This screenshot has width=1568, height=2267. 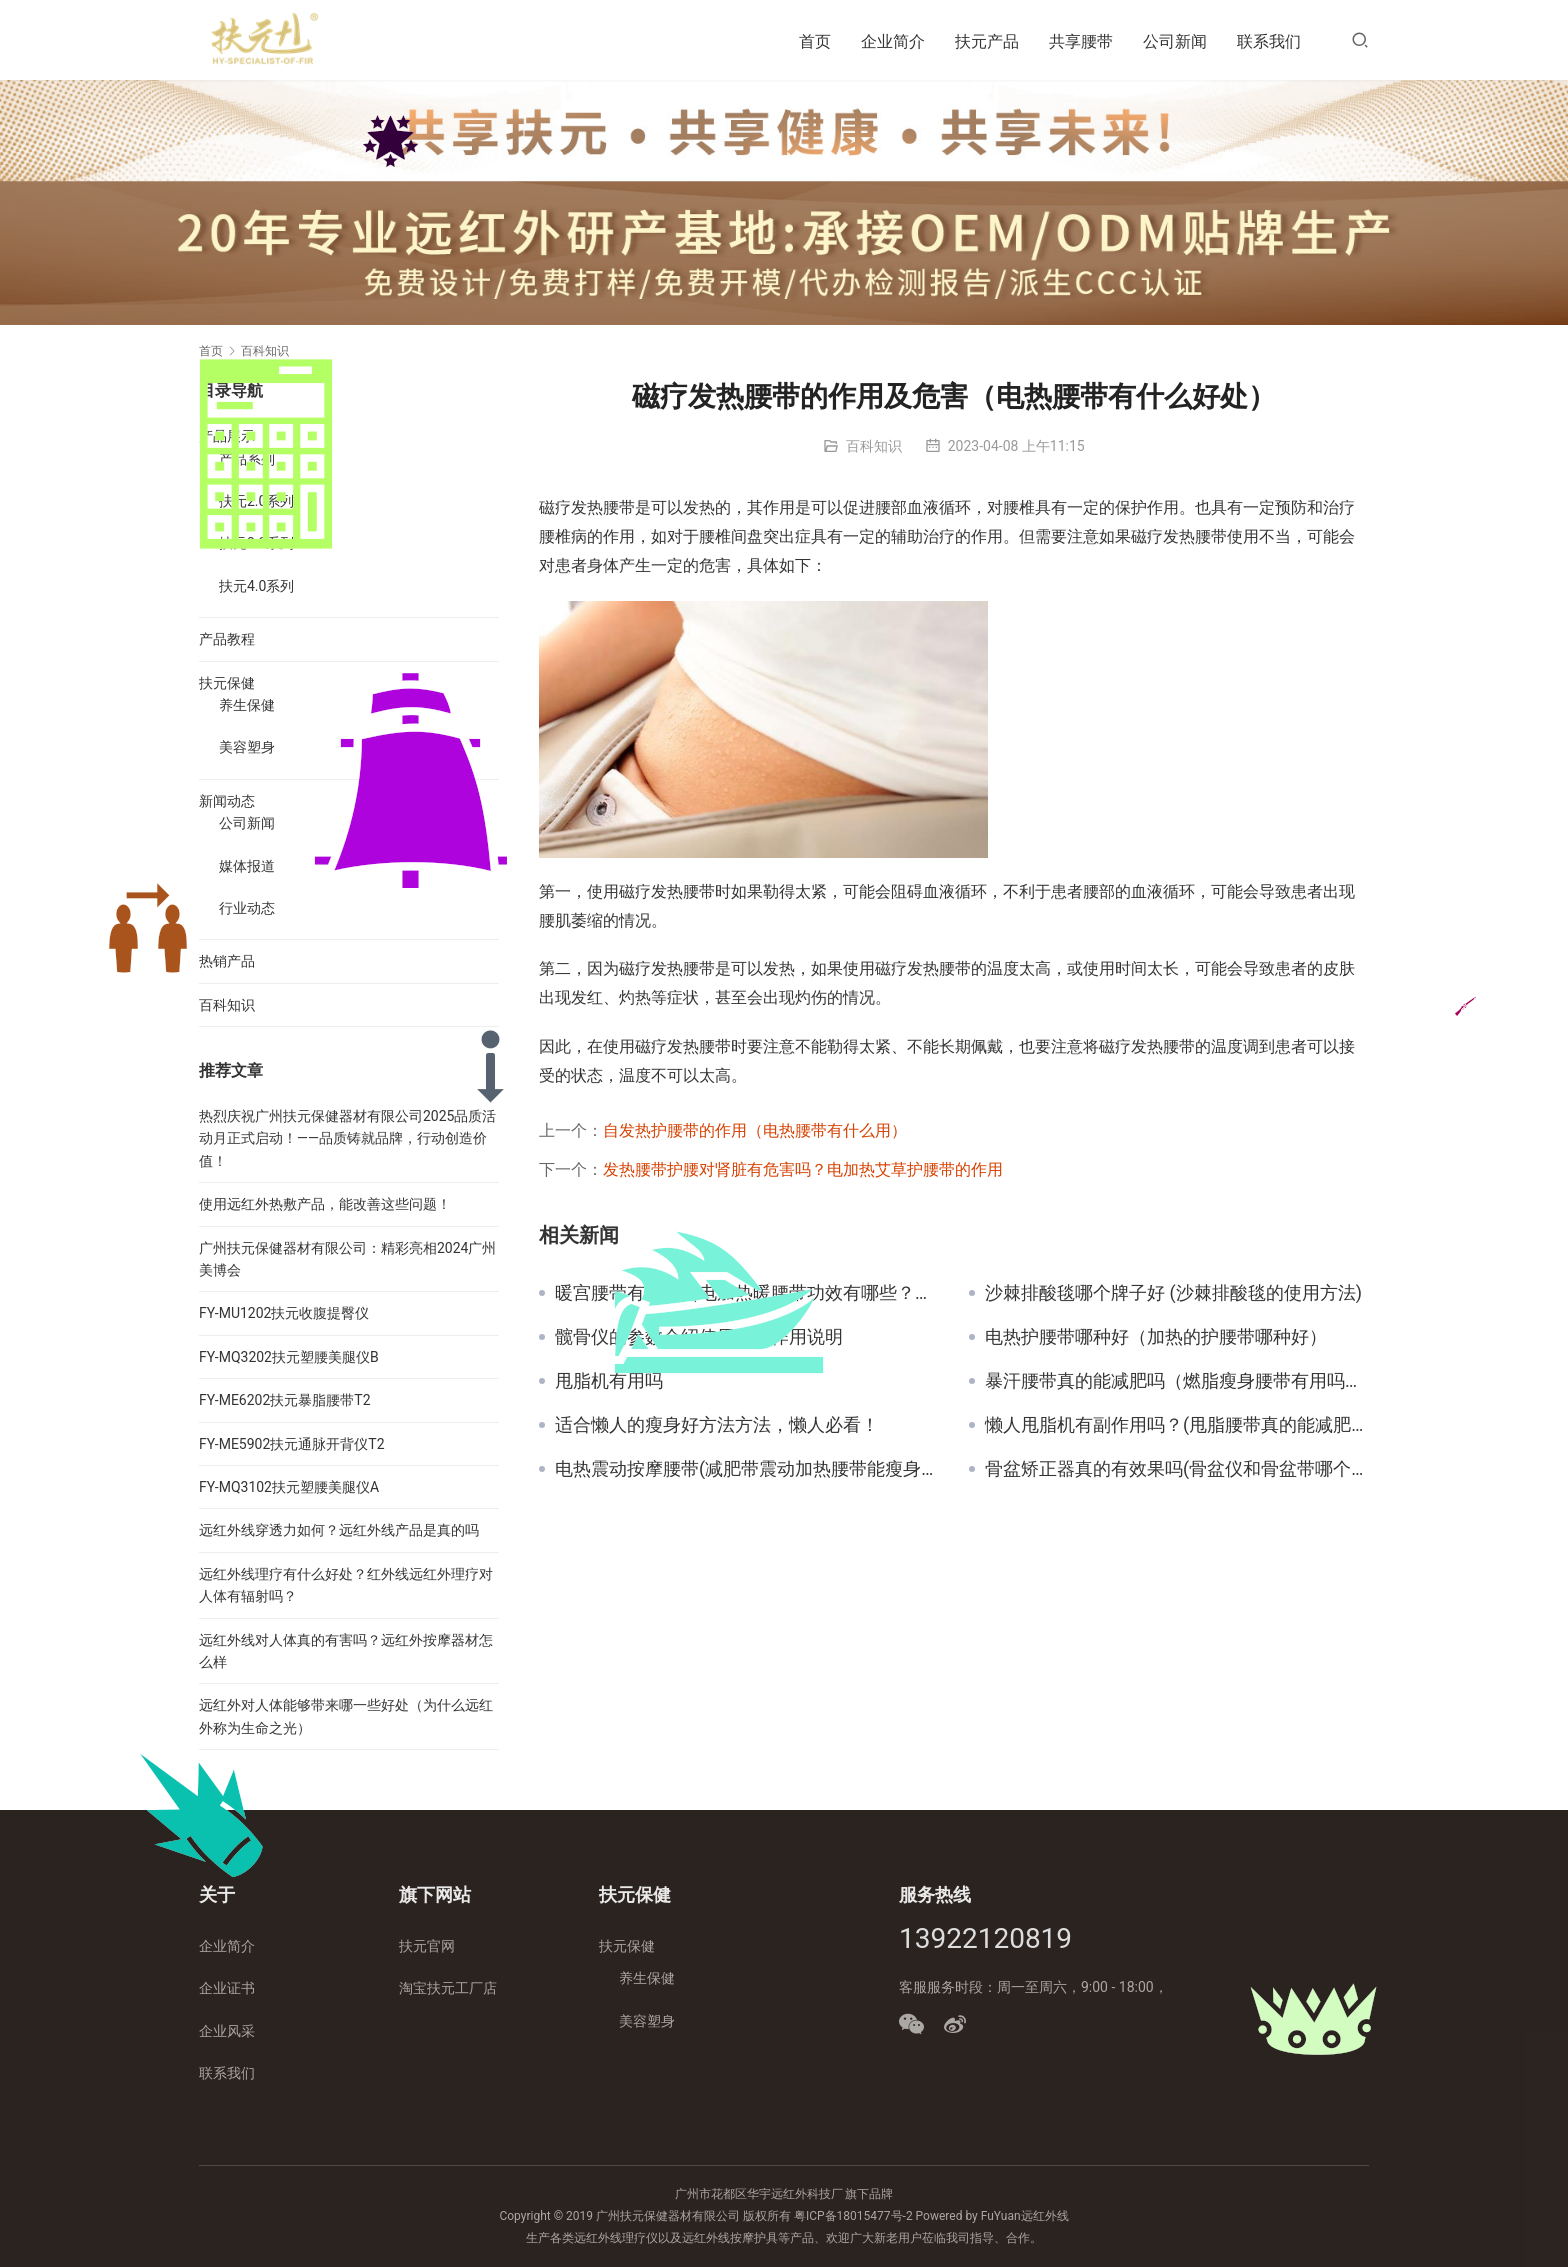 What do you see at coordinates (148, 929) in the screenshot?
I see `skip to the next player's turn` at bounding box center [148, 929].